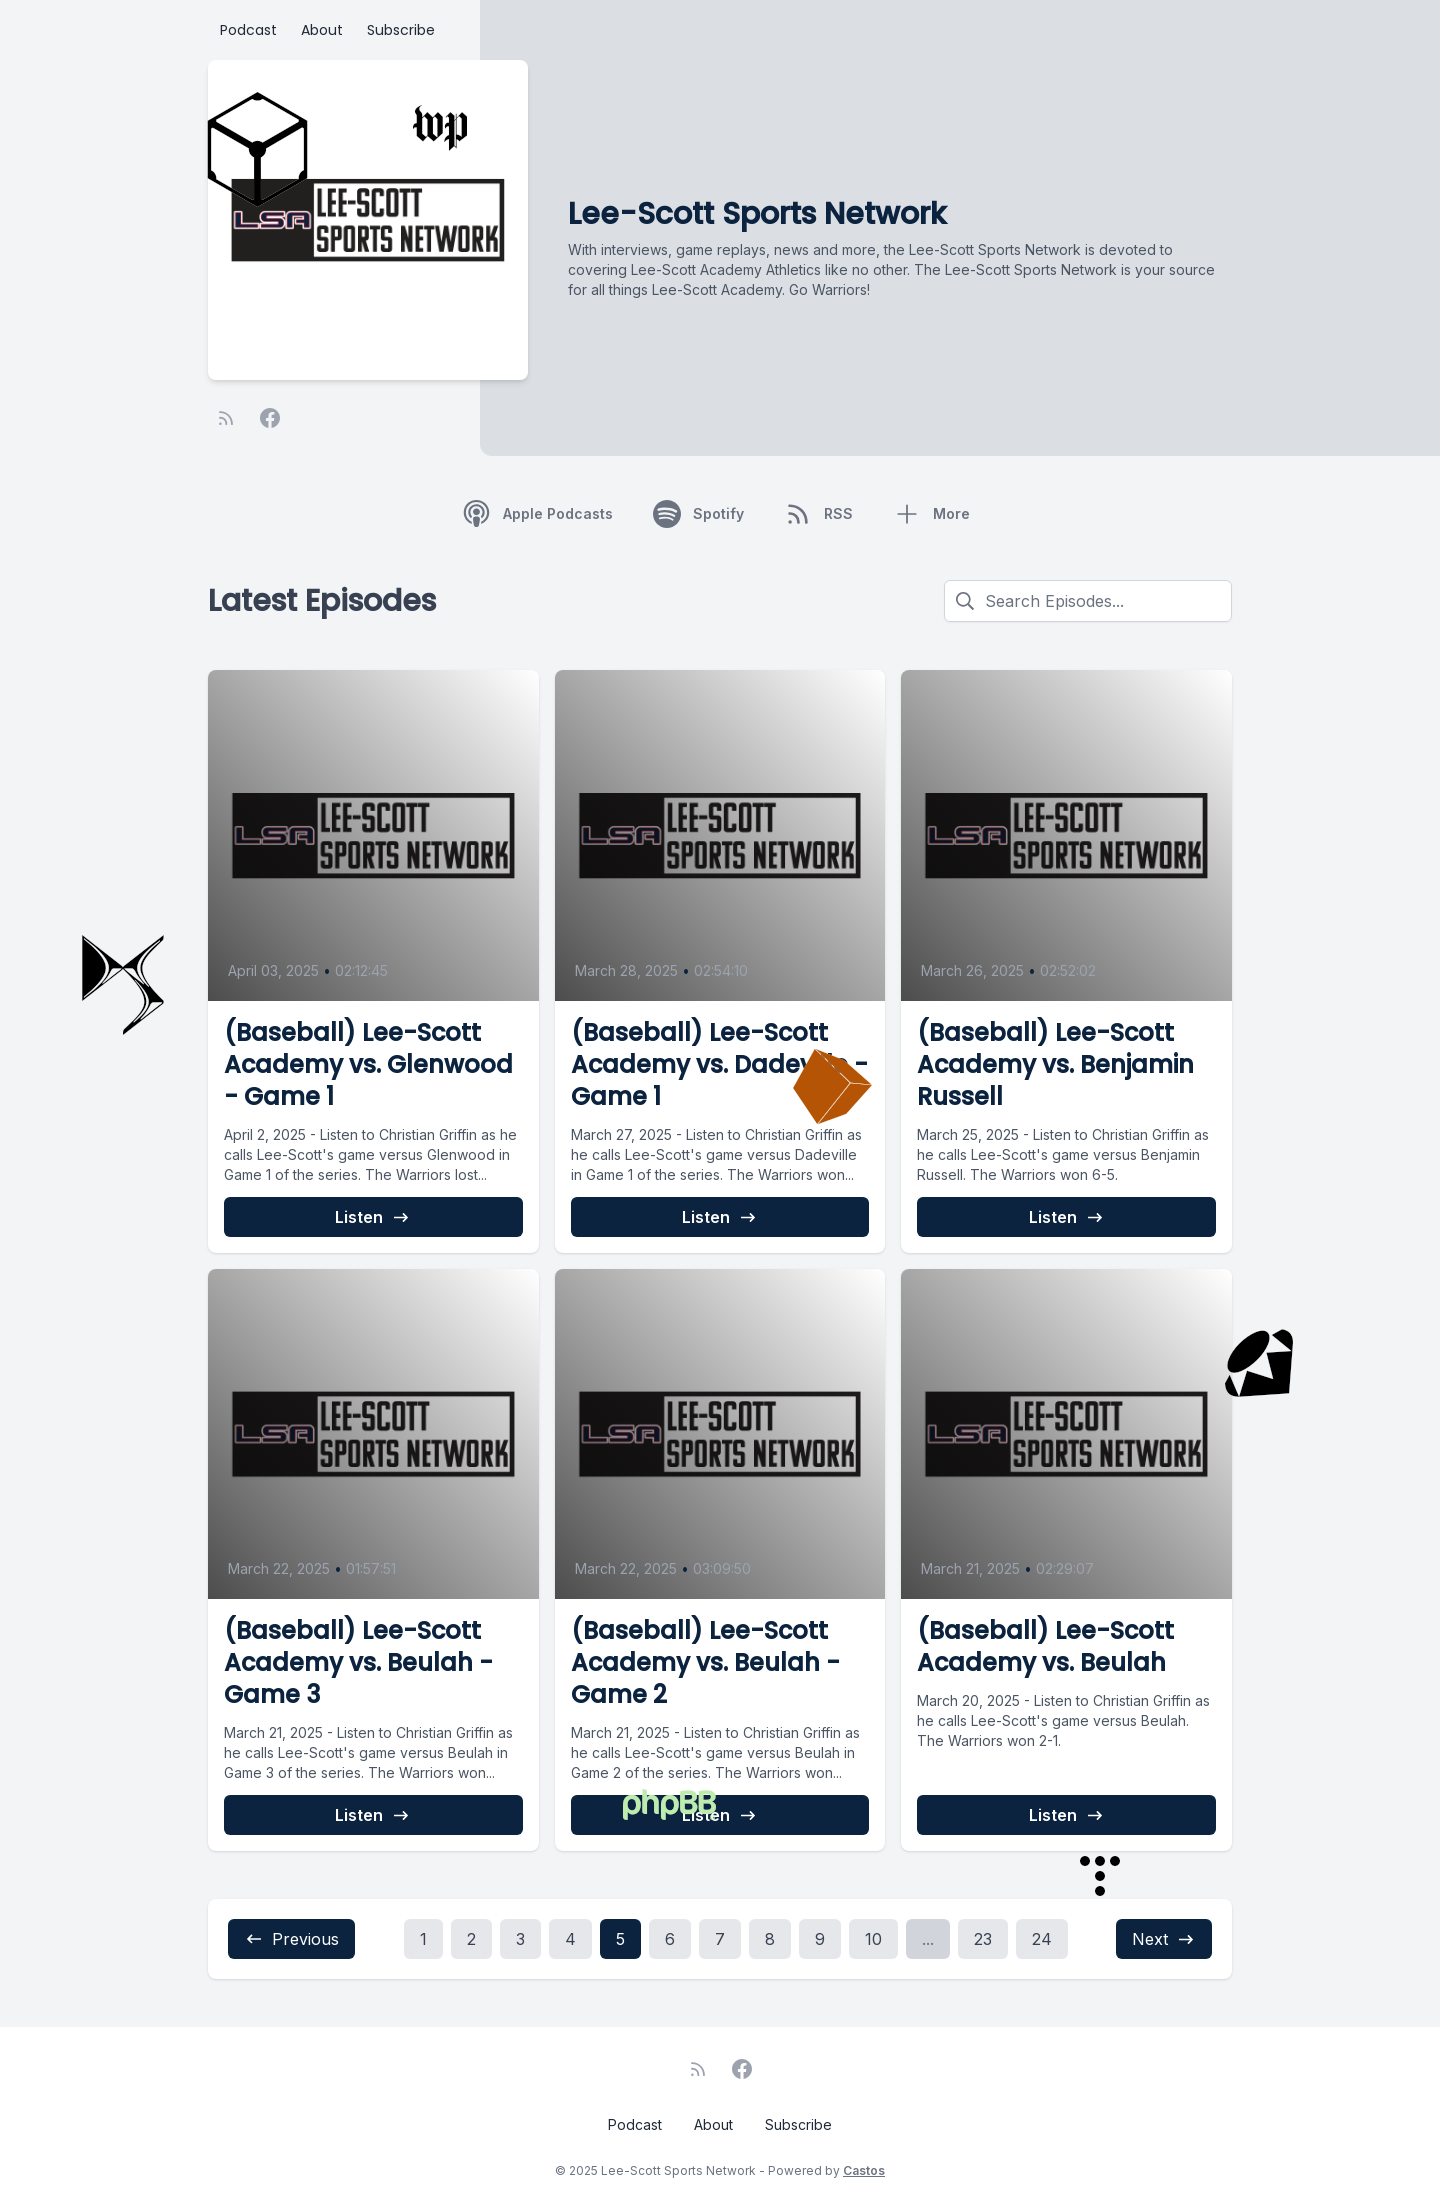  What do you see at coordinates (257, 149) in the screenshot?
I see `IPFS (InterPlanetary File System) logo` at bounding box center [257, 149].